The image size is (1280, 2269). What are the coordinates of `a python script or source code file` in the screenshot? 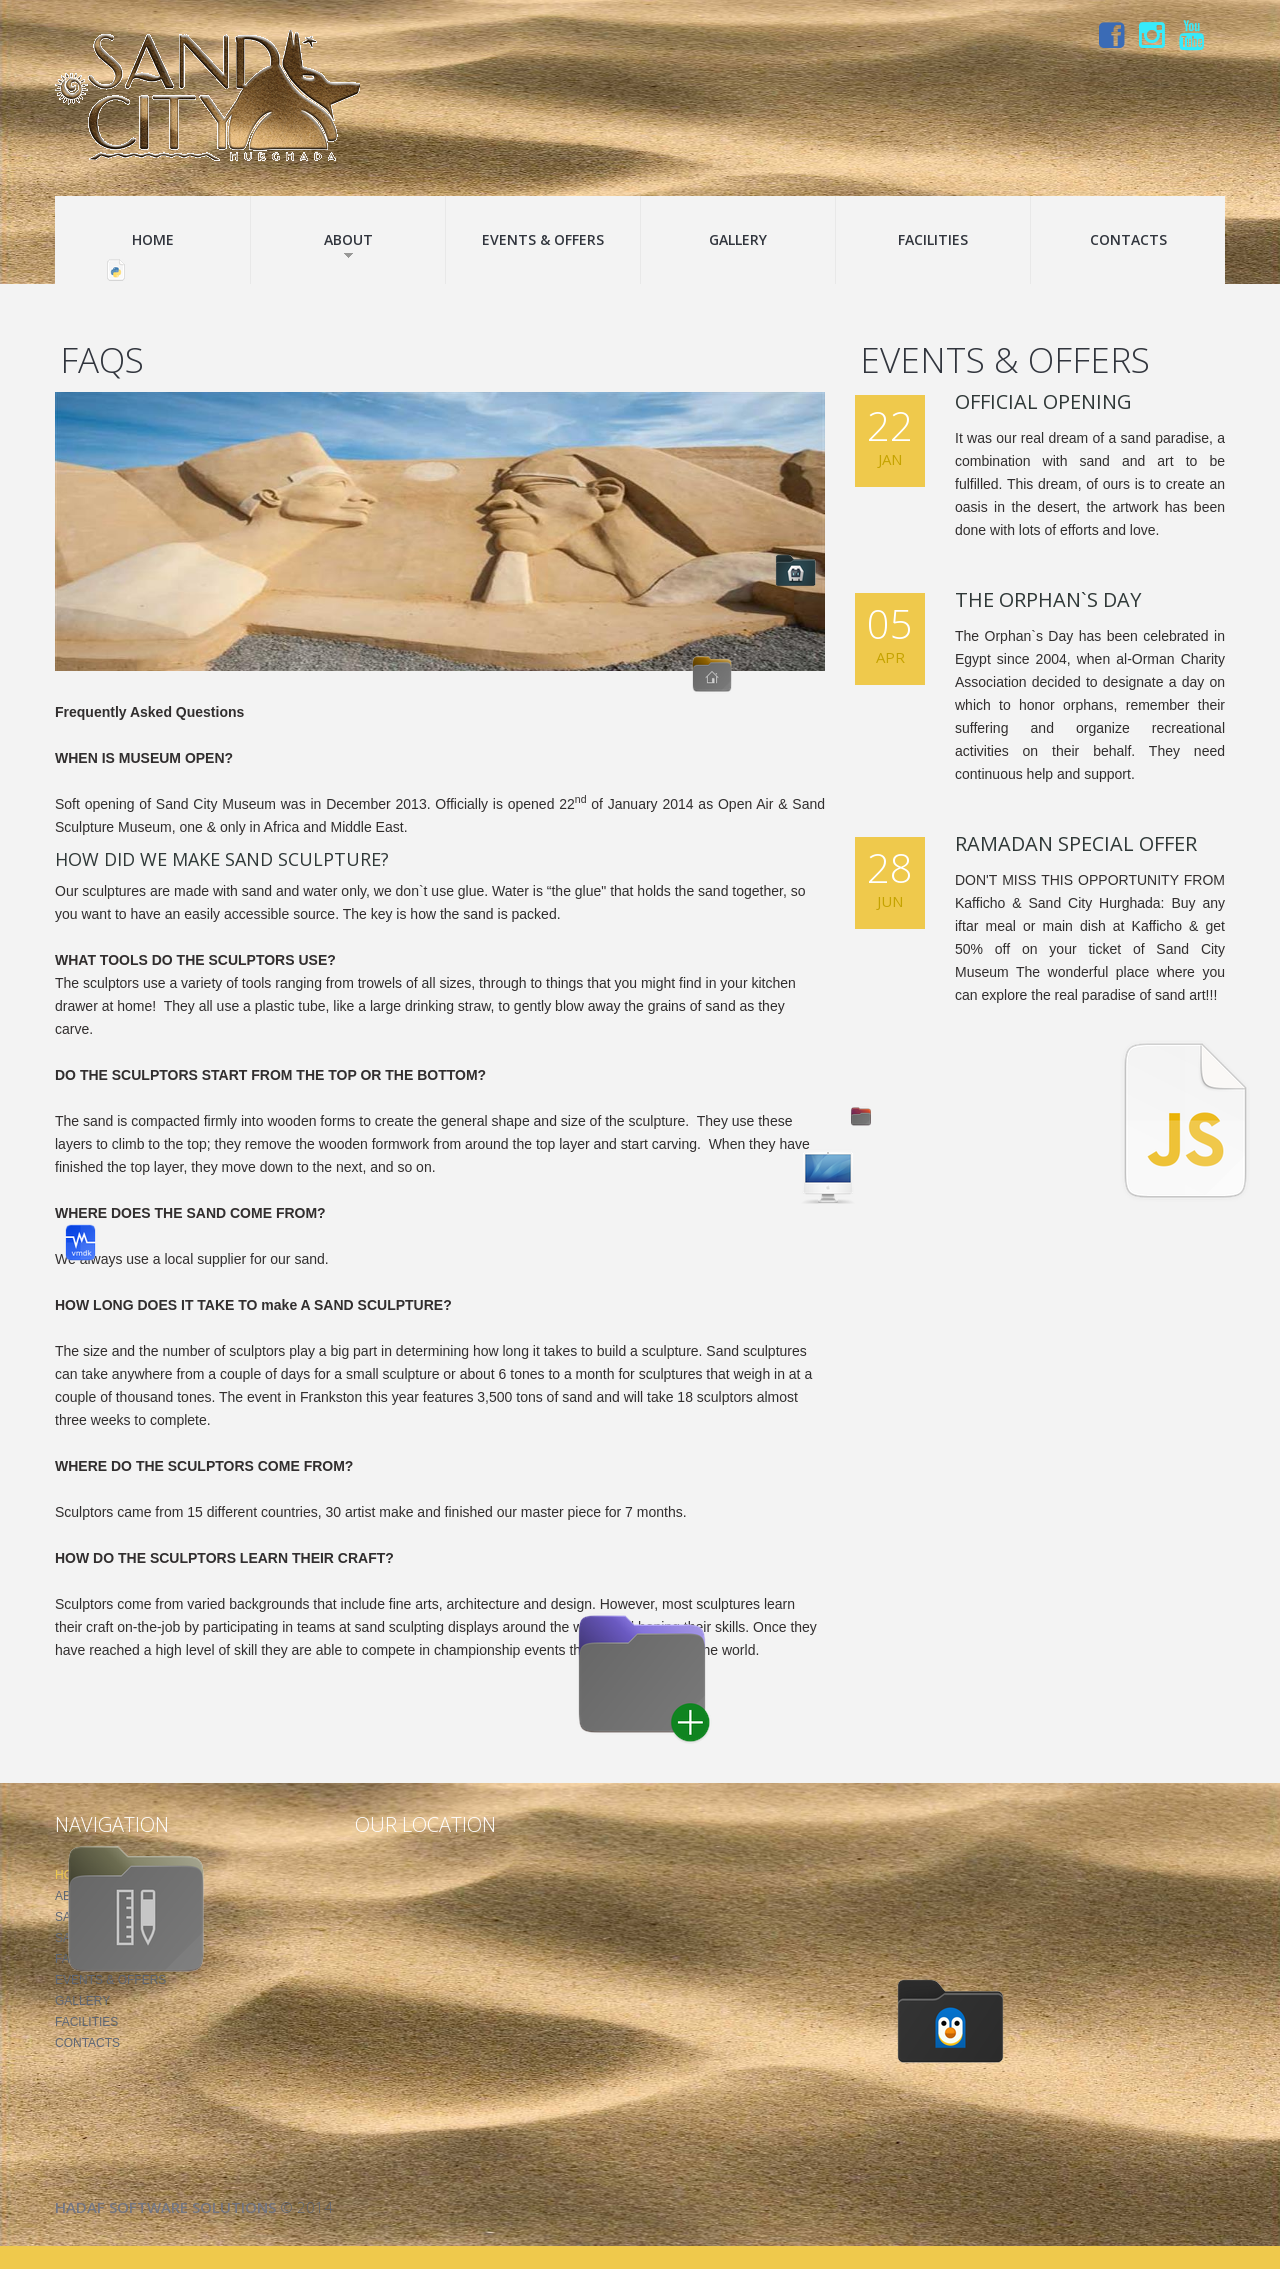 It's located at (116, 270).